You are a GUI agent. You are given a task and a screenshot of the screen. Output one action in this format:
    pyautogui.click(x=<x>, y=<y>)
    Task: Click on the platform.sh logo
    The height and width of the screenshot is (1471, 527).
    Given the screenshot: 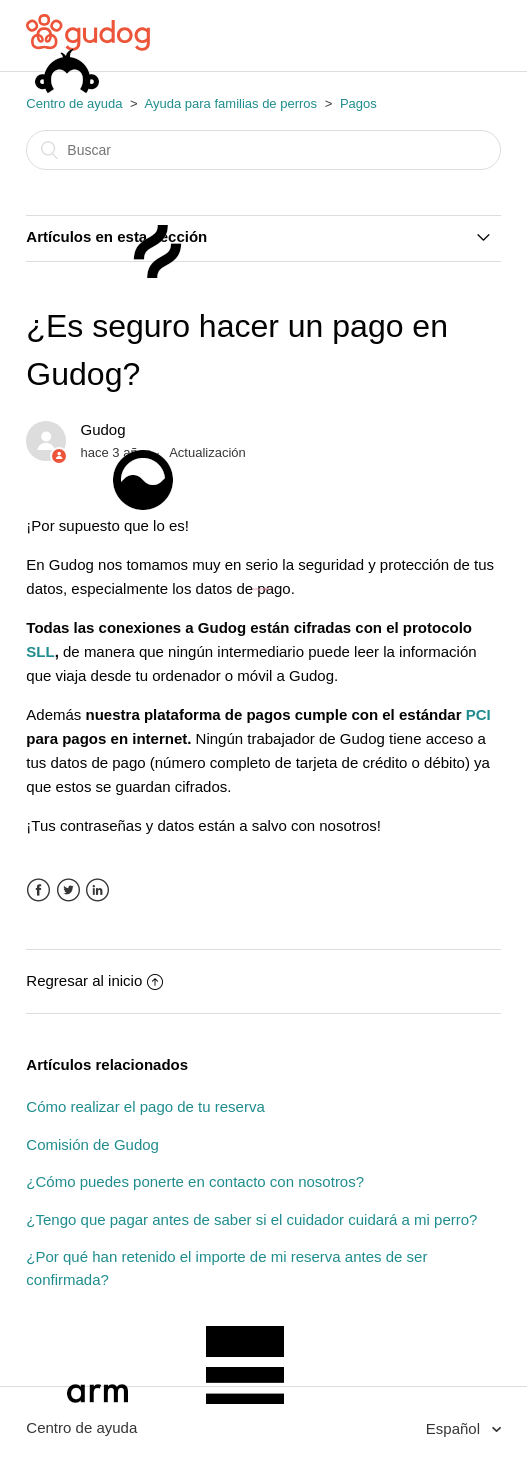 What is the action you would take?
    pyautogui.click(x=245, y=1365)
    